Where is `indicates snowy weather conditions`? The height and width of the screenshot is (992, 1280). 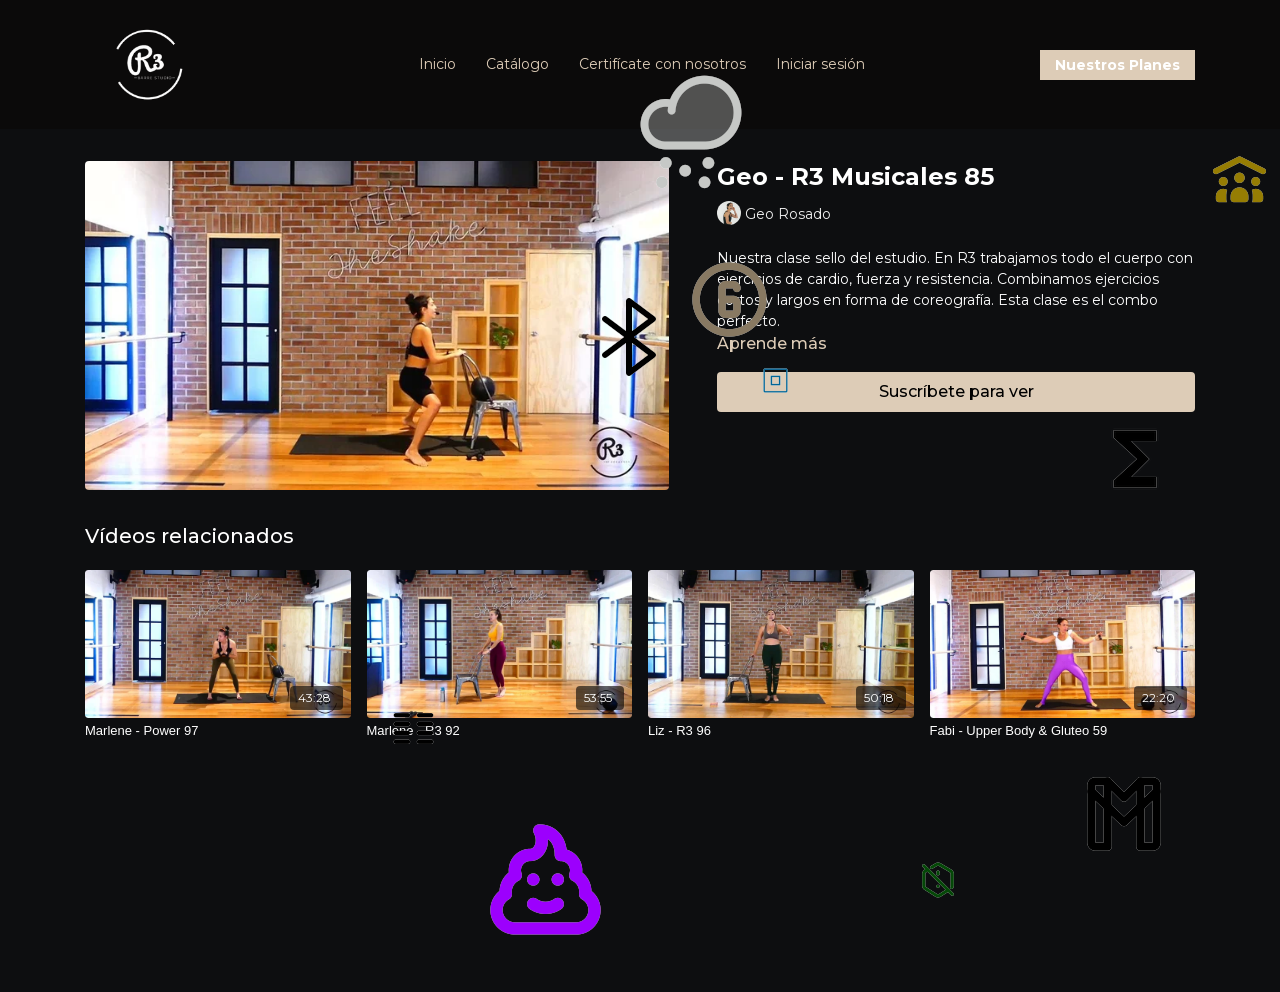 indicates snowy weather conditions is located at coordinates (691, 130).